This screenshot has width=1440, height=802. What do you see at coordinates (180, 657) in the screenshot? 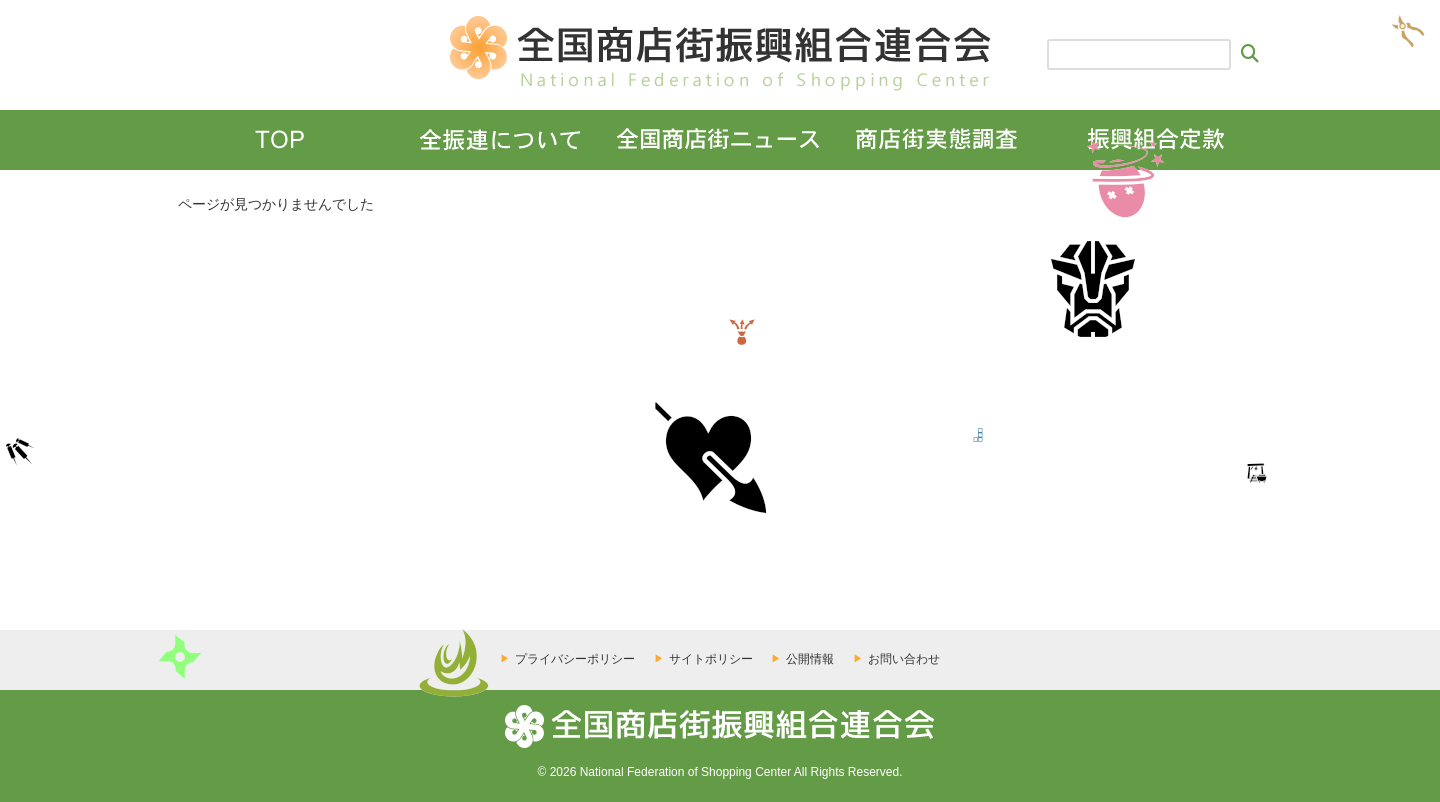
I see `ninja or stealth game mode` at bounding box center [180, 657].